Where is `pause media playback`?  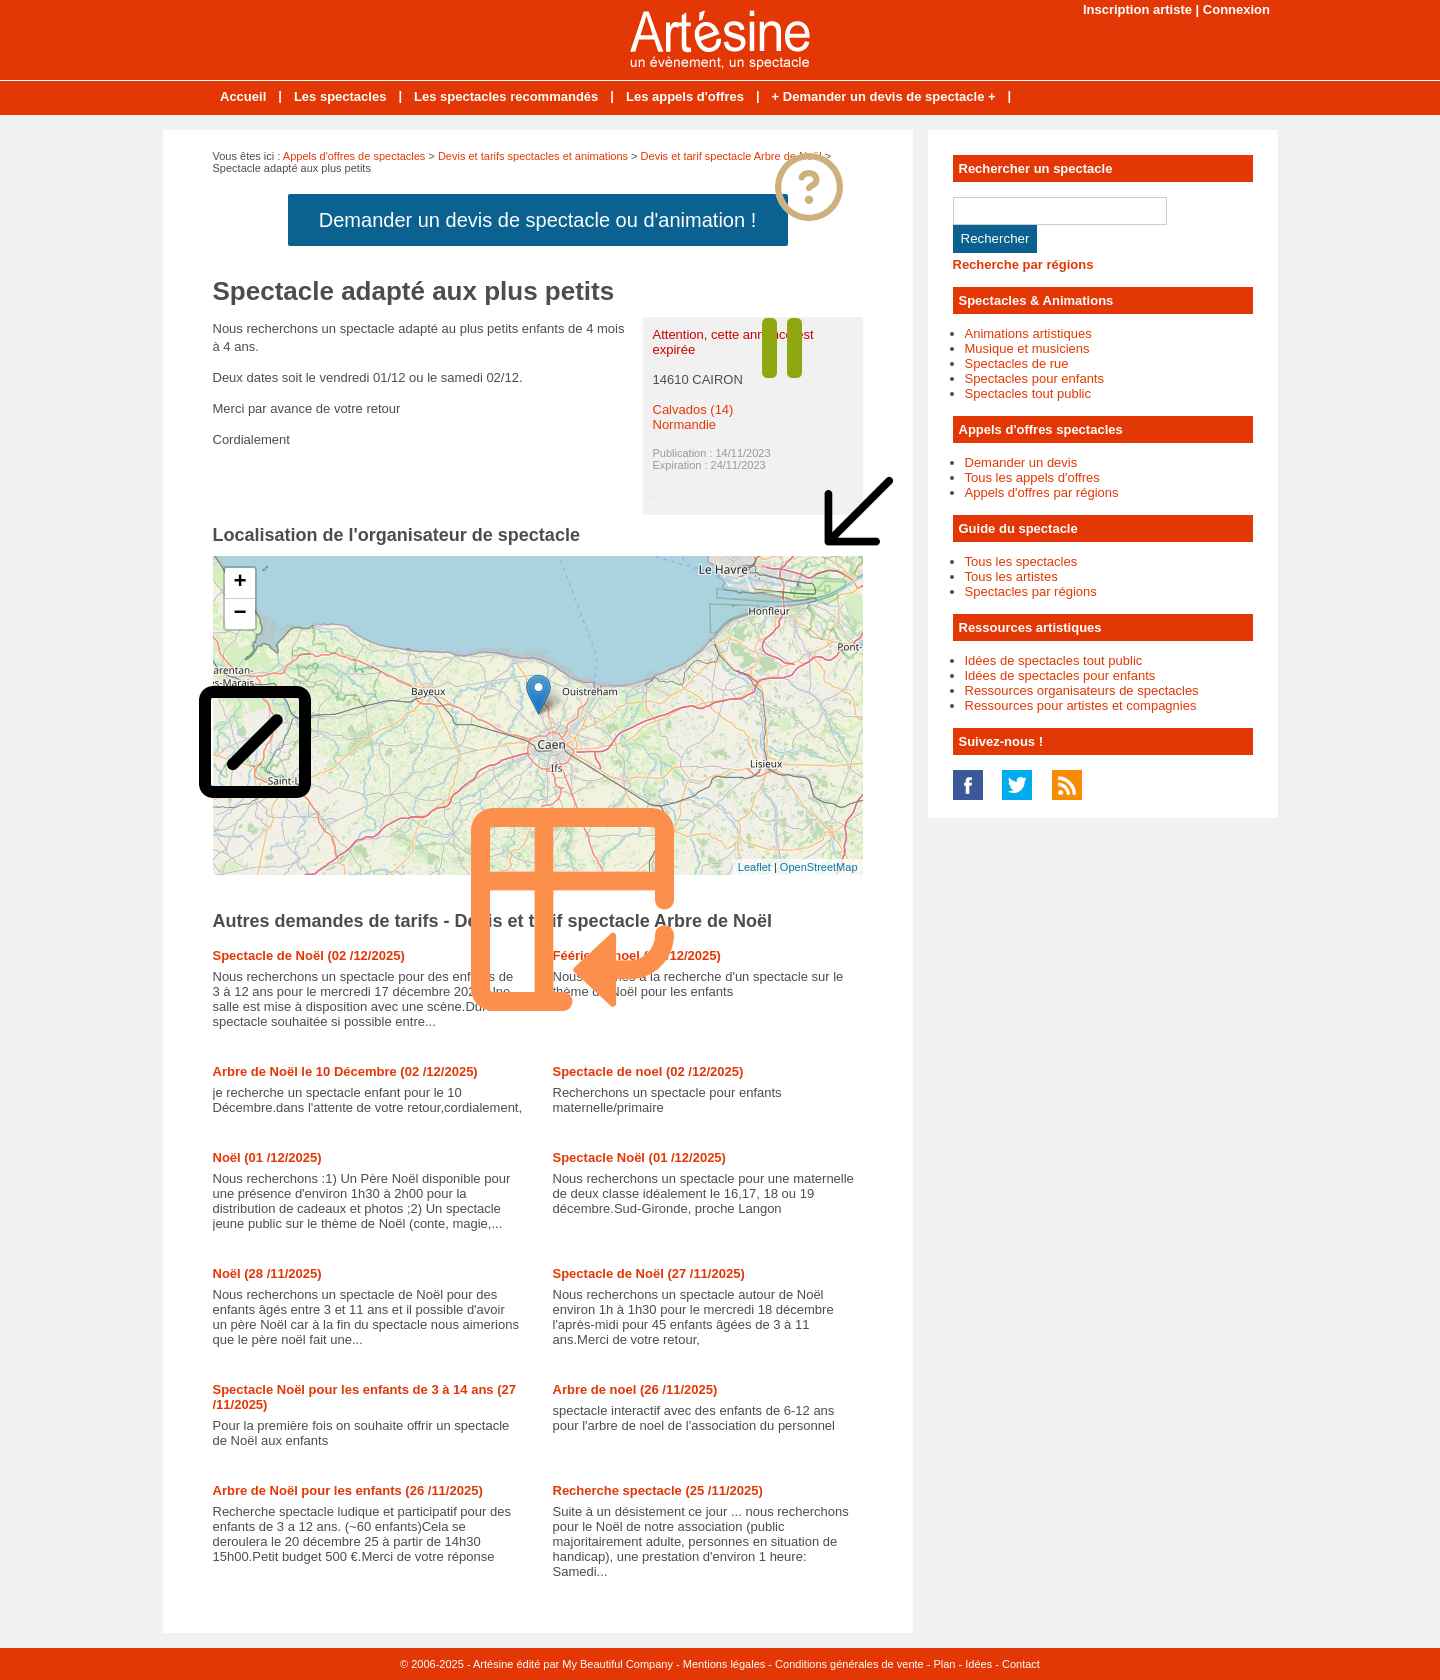 pause media playback is located at coordinates (782, 348).